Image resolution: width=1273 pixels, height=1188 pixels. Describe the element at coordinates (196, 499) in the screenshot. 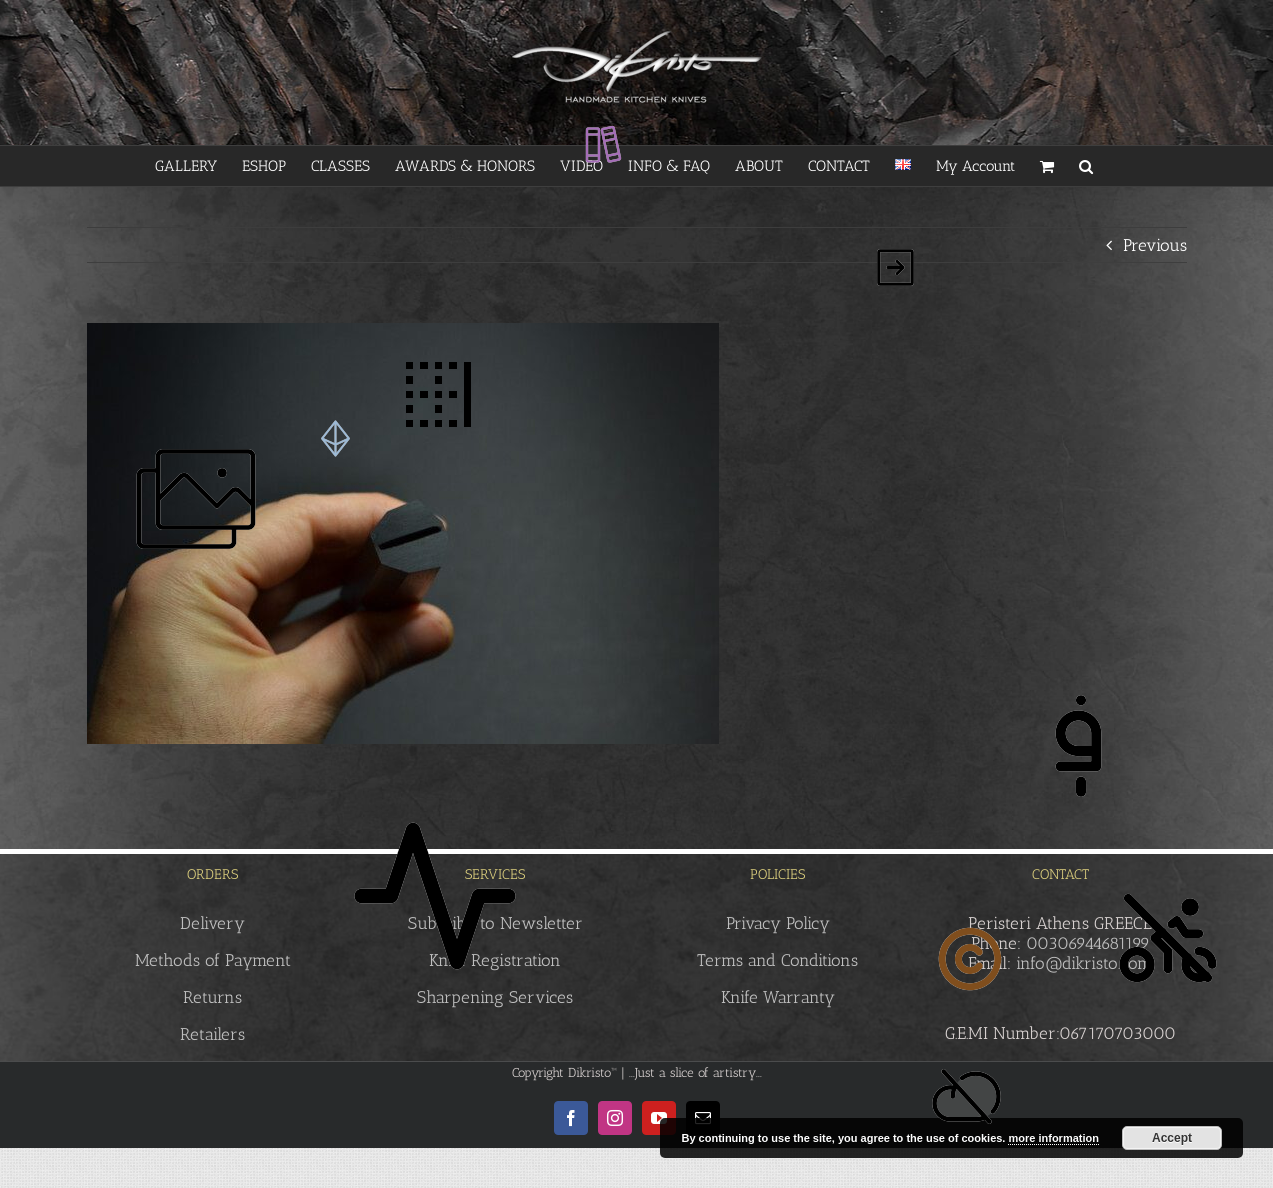

I see `view photo gallery` at that location.